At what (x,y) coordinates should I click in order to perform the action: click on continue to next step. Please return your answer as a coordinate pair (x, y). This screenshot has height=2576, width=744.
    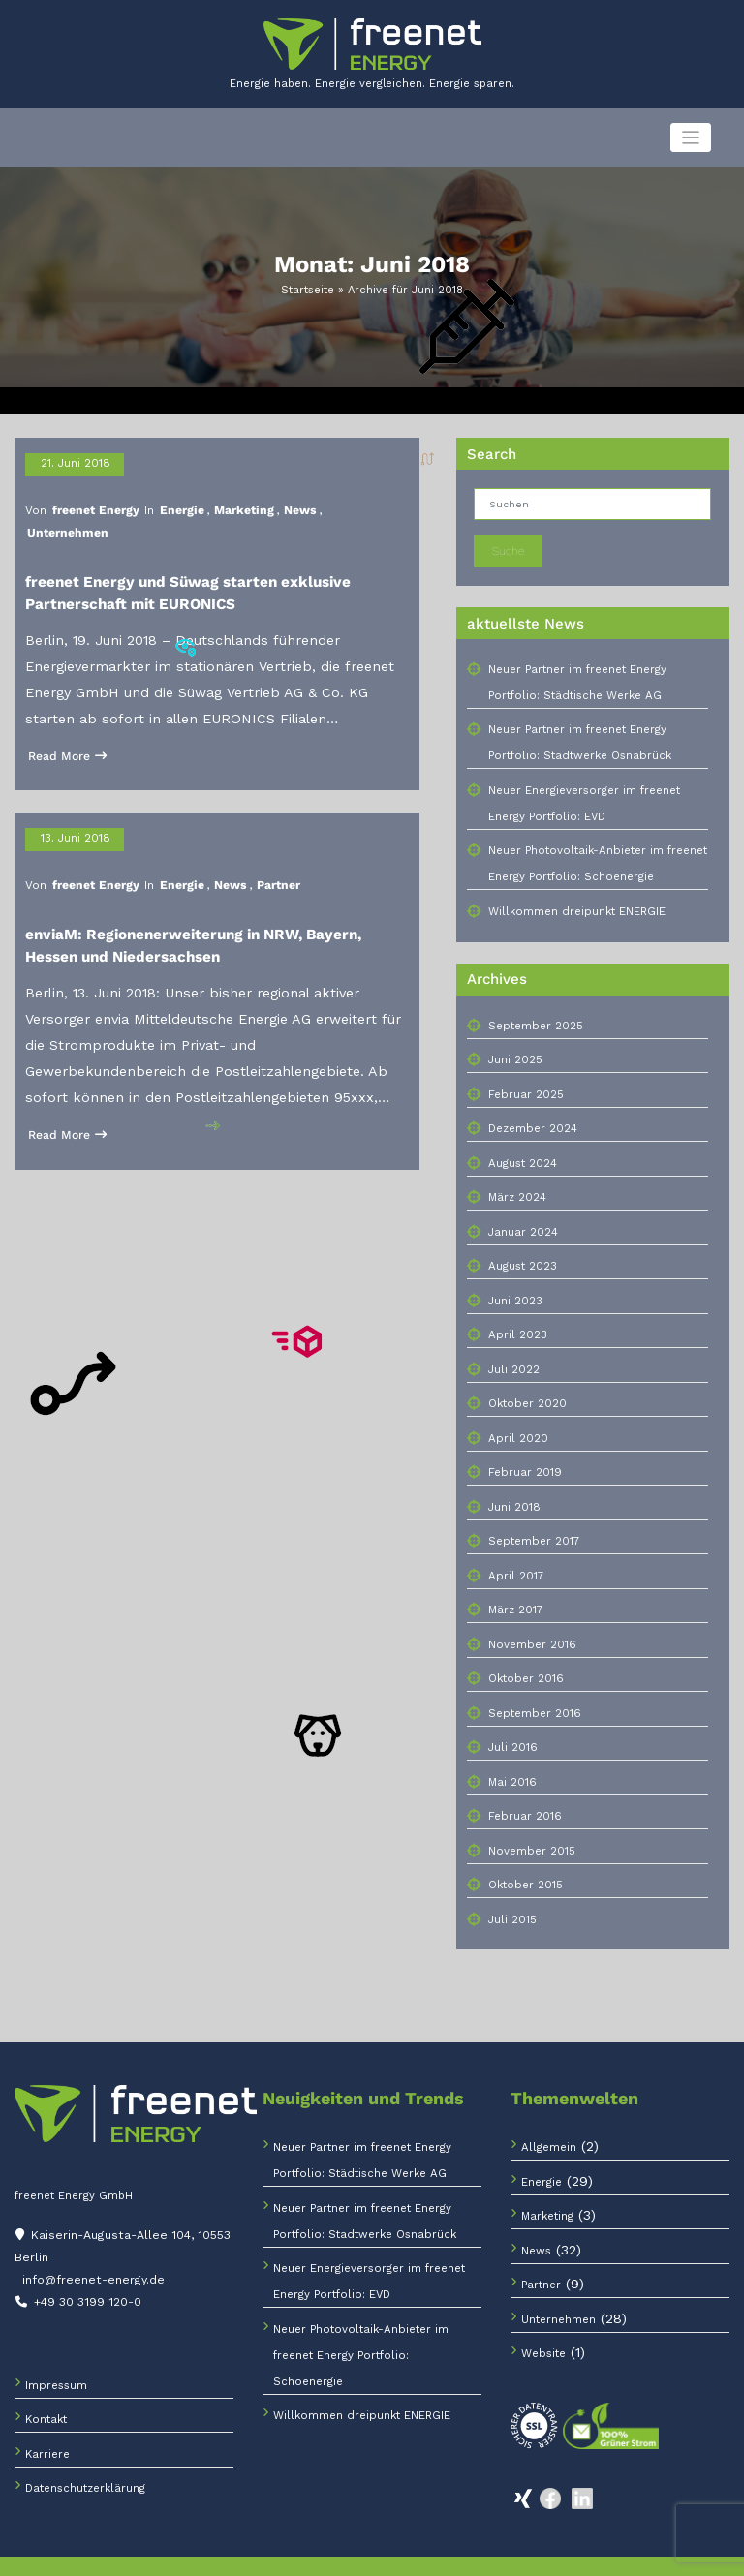
    Looking at the image, I should click on (212, 1125).